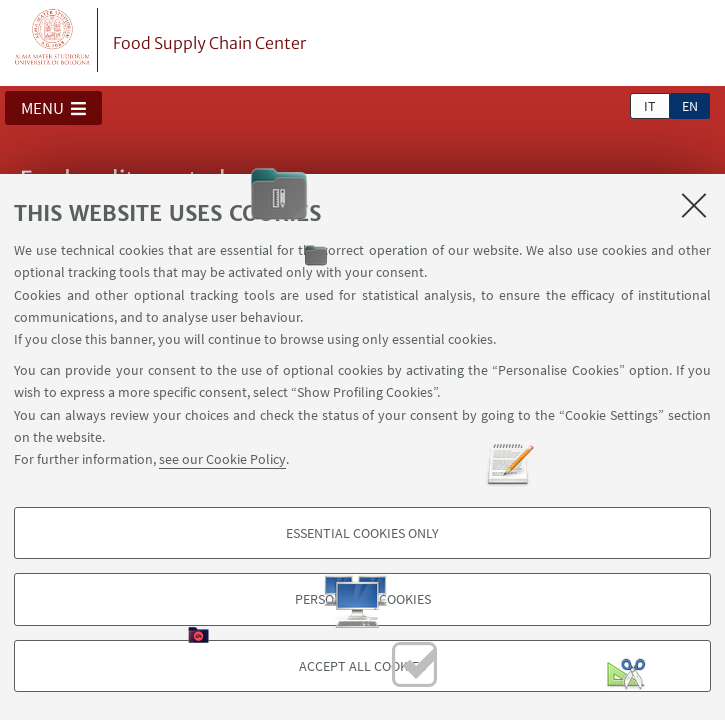 This screenshot has height=720, width=725. I want to click on folder for EA (Electronic Arts) games or applications, so click(198, 635).